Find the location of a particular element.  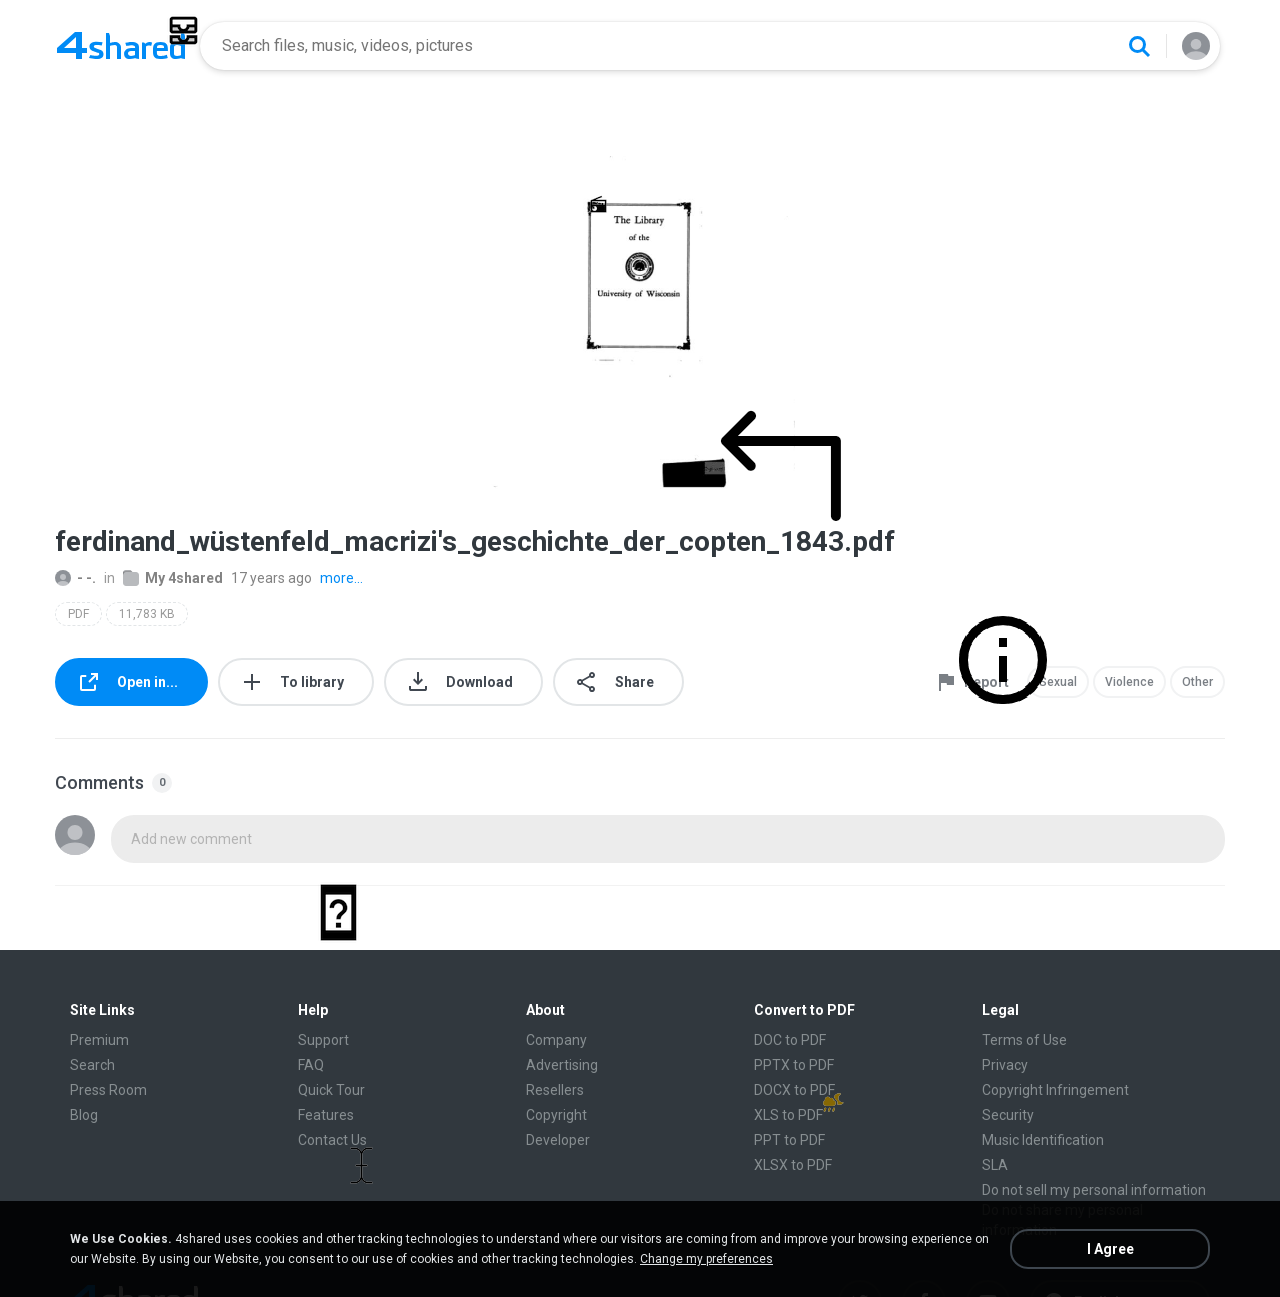

open radio or audio streaming is located at coordinates (598, 204).